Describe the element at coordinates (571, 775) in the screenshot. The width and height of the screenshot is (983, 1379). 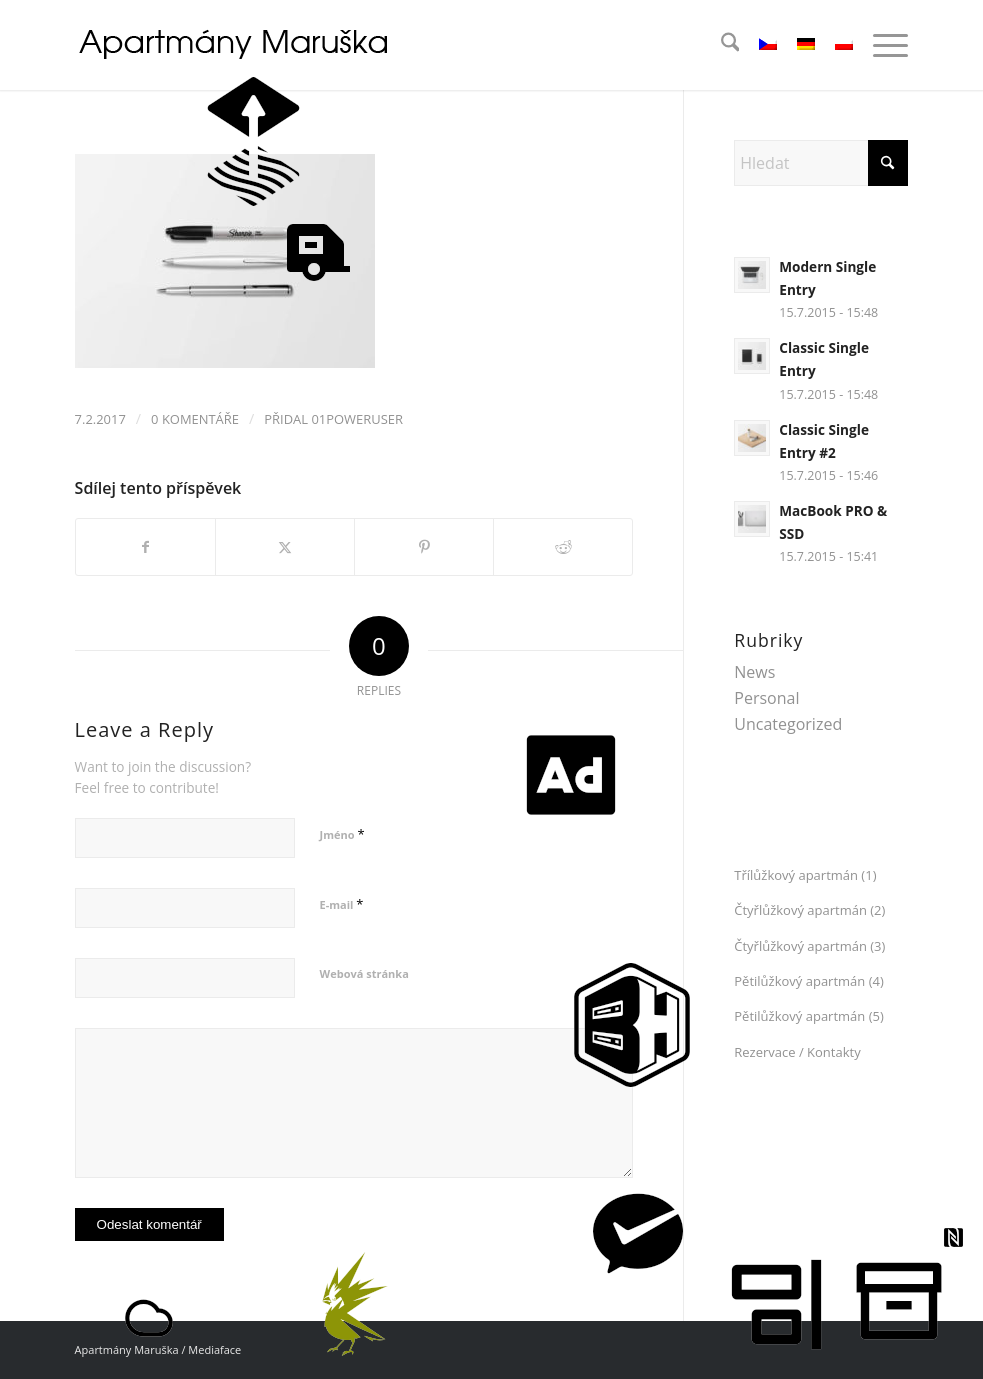
I see `indicates sponsored or promotional content` at that location.